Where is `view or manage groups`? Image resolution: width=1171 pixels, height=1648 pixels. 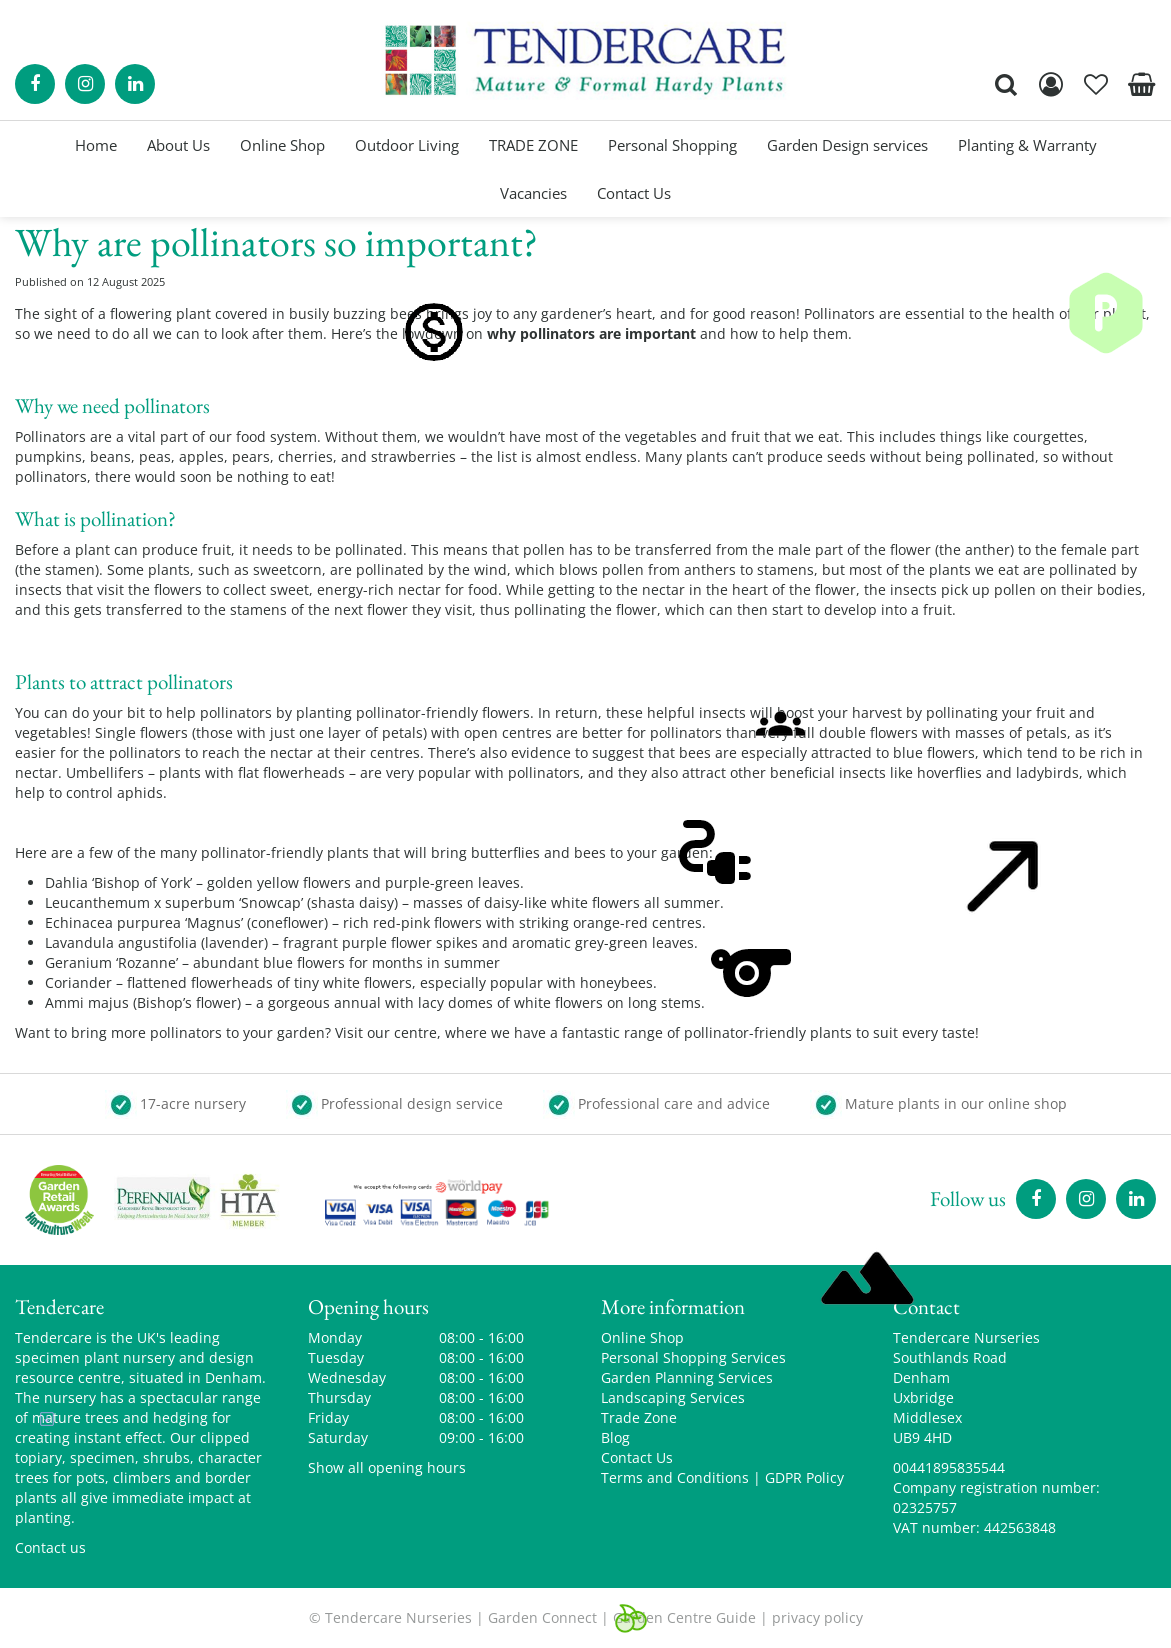
view or manage groups is located at coordinates (780, 723).